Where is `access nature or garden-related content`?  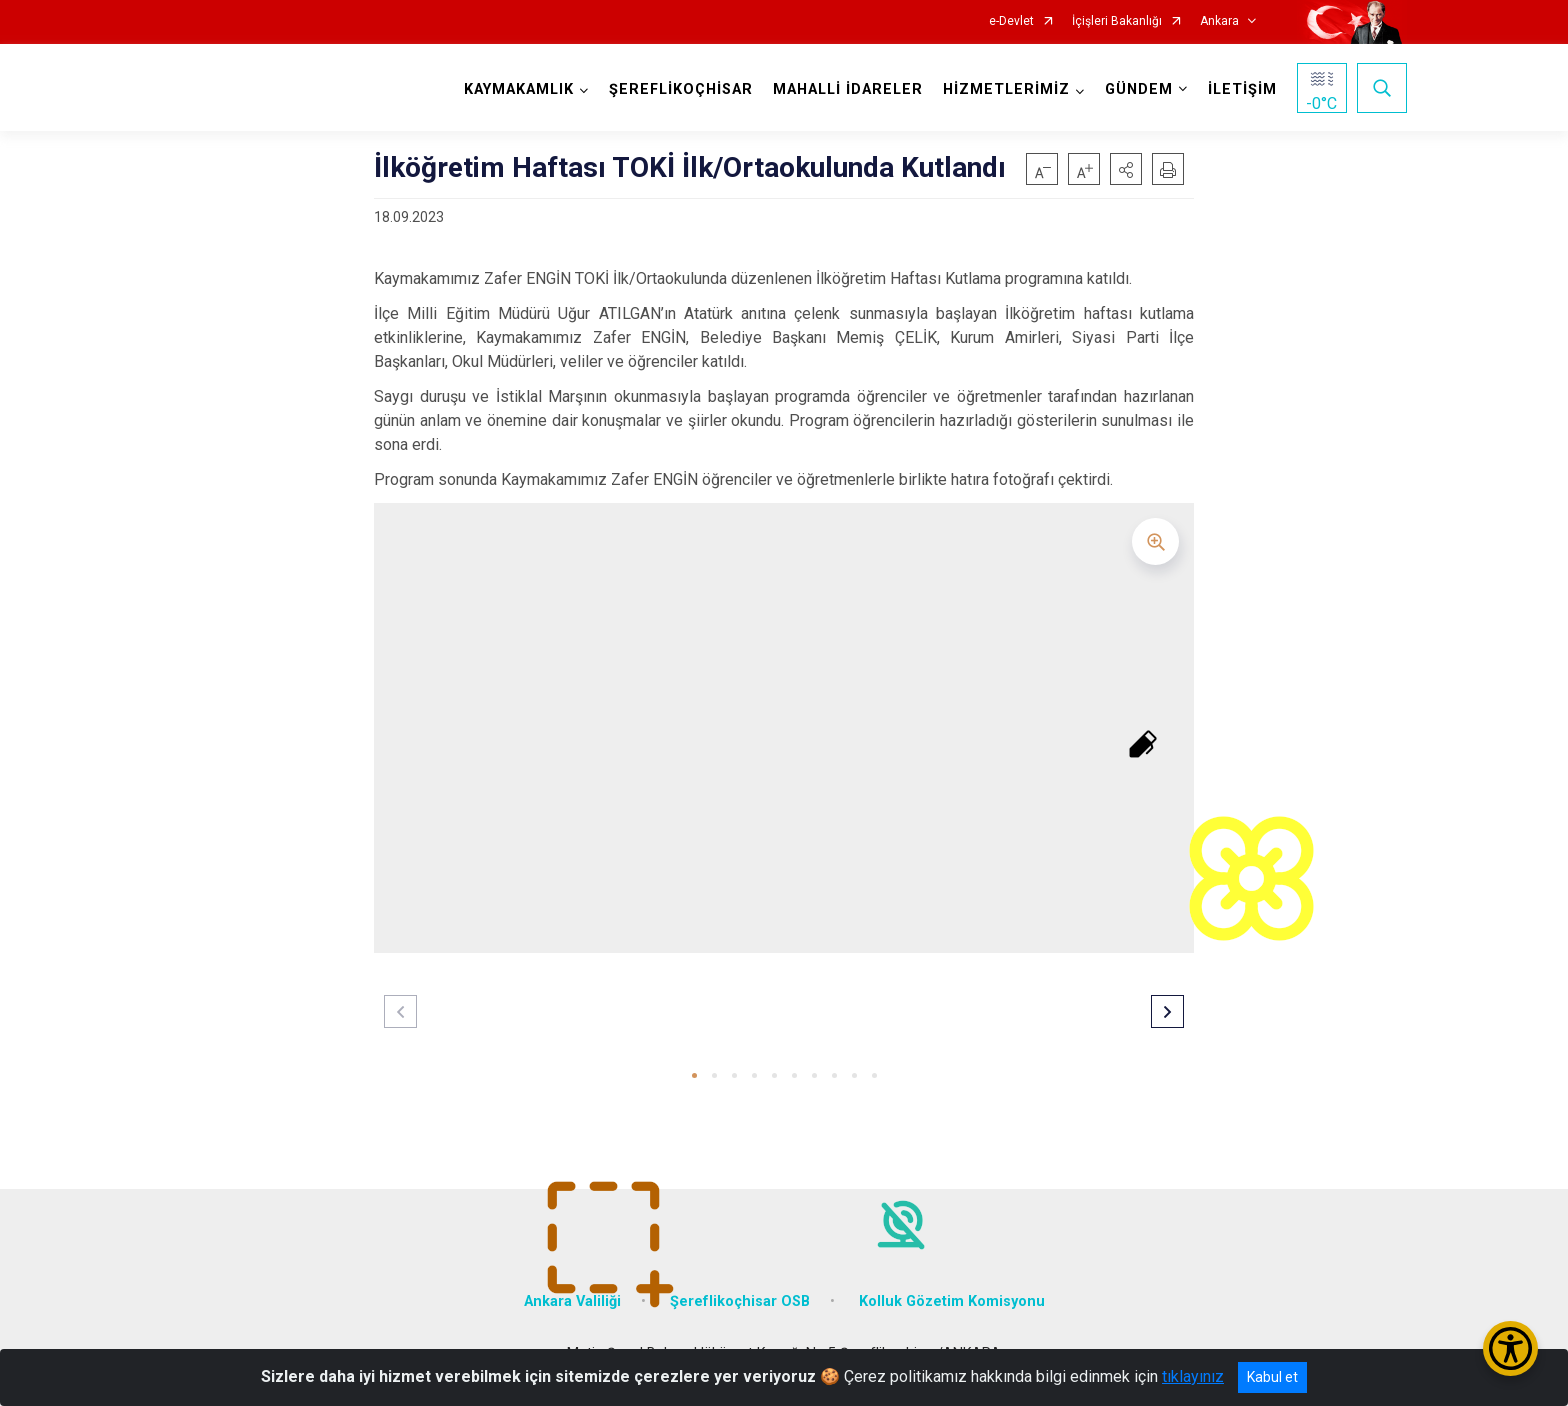 access nature or garden-related content is located at coordinates (1251, 878).